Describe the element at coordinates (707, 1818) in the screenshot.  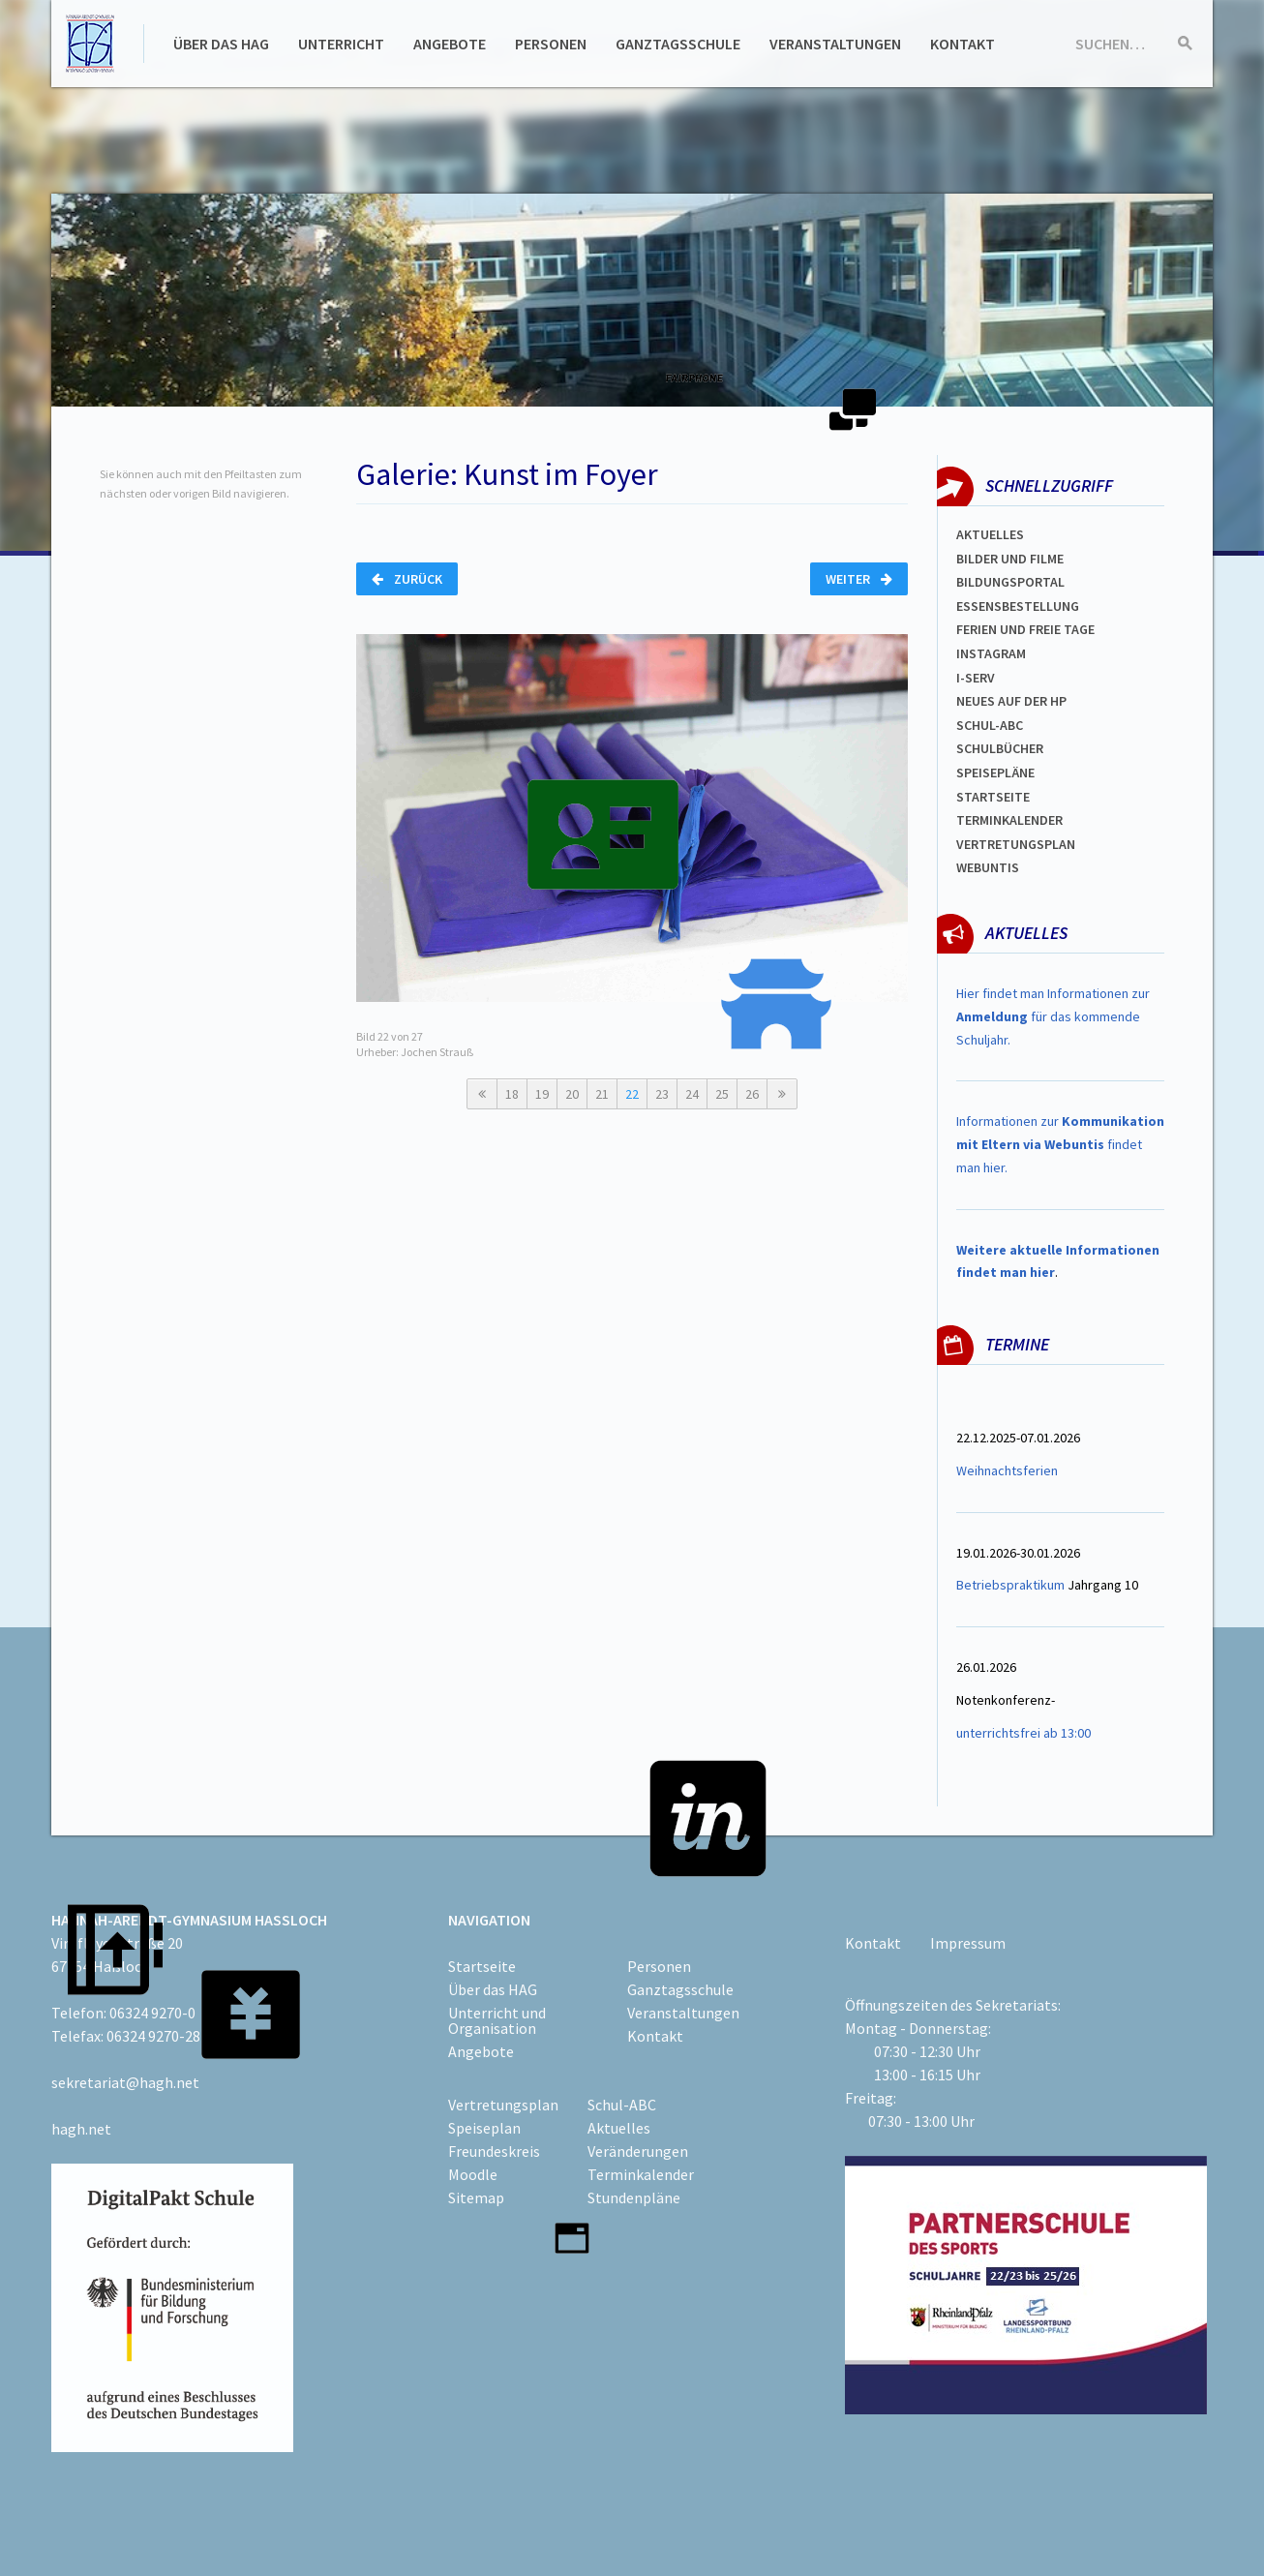
I see `open InVision app` at that location.